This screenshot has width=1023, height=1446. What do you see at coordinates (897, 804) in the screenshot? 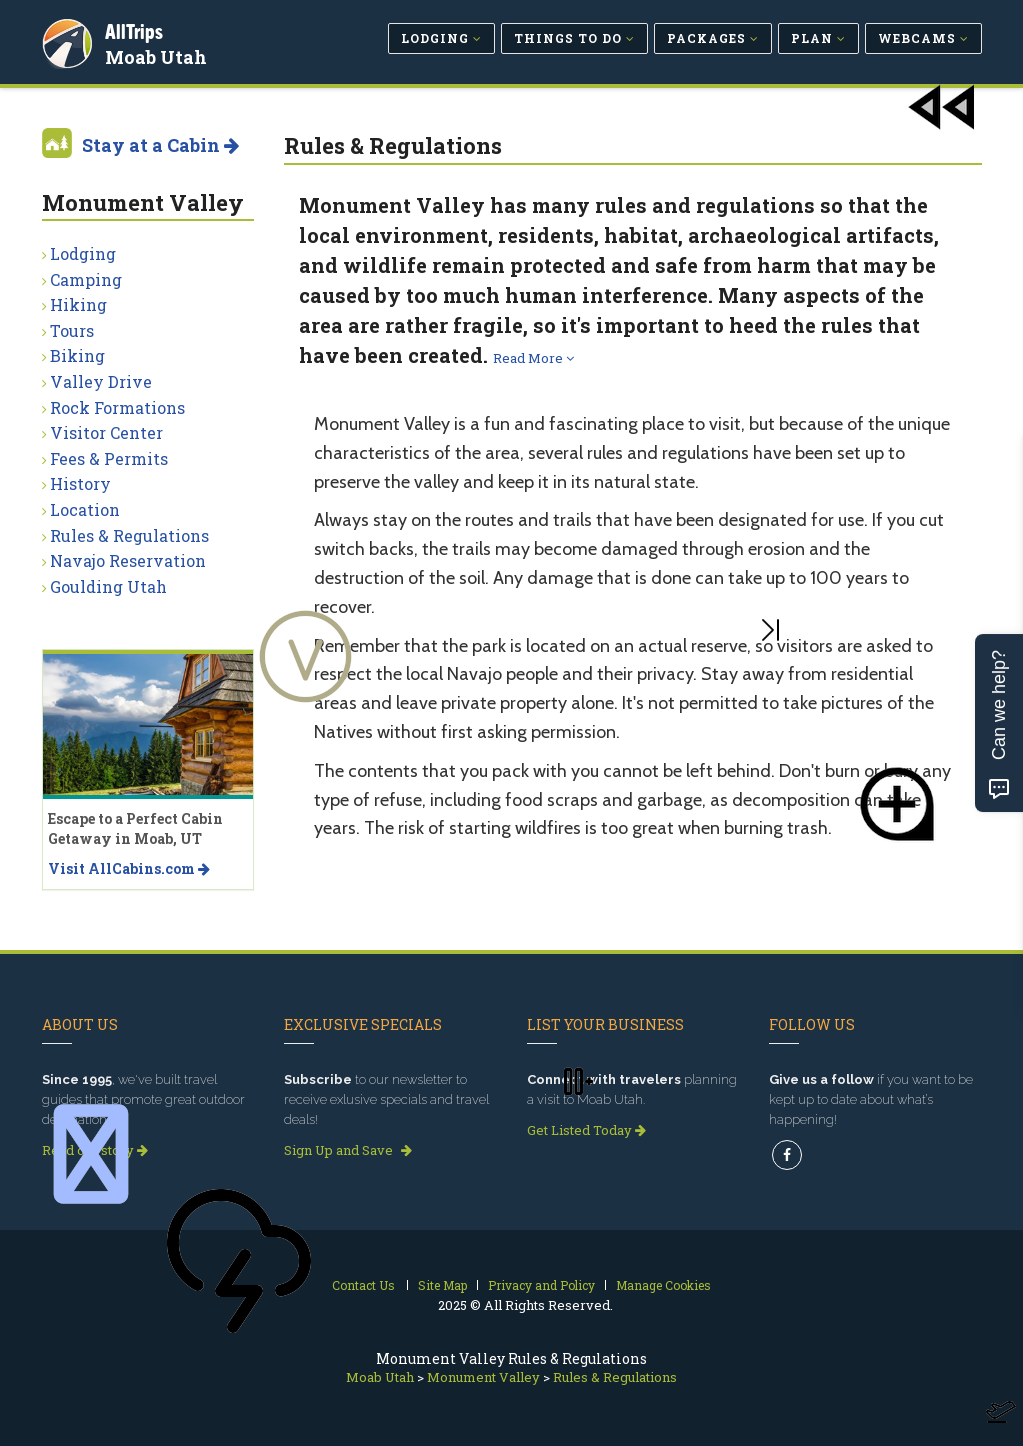
I see `zoom in on image` at bounding box center [897, 804].